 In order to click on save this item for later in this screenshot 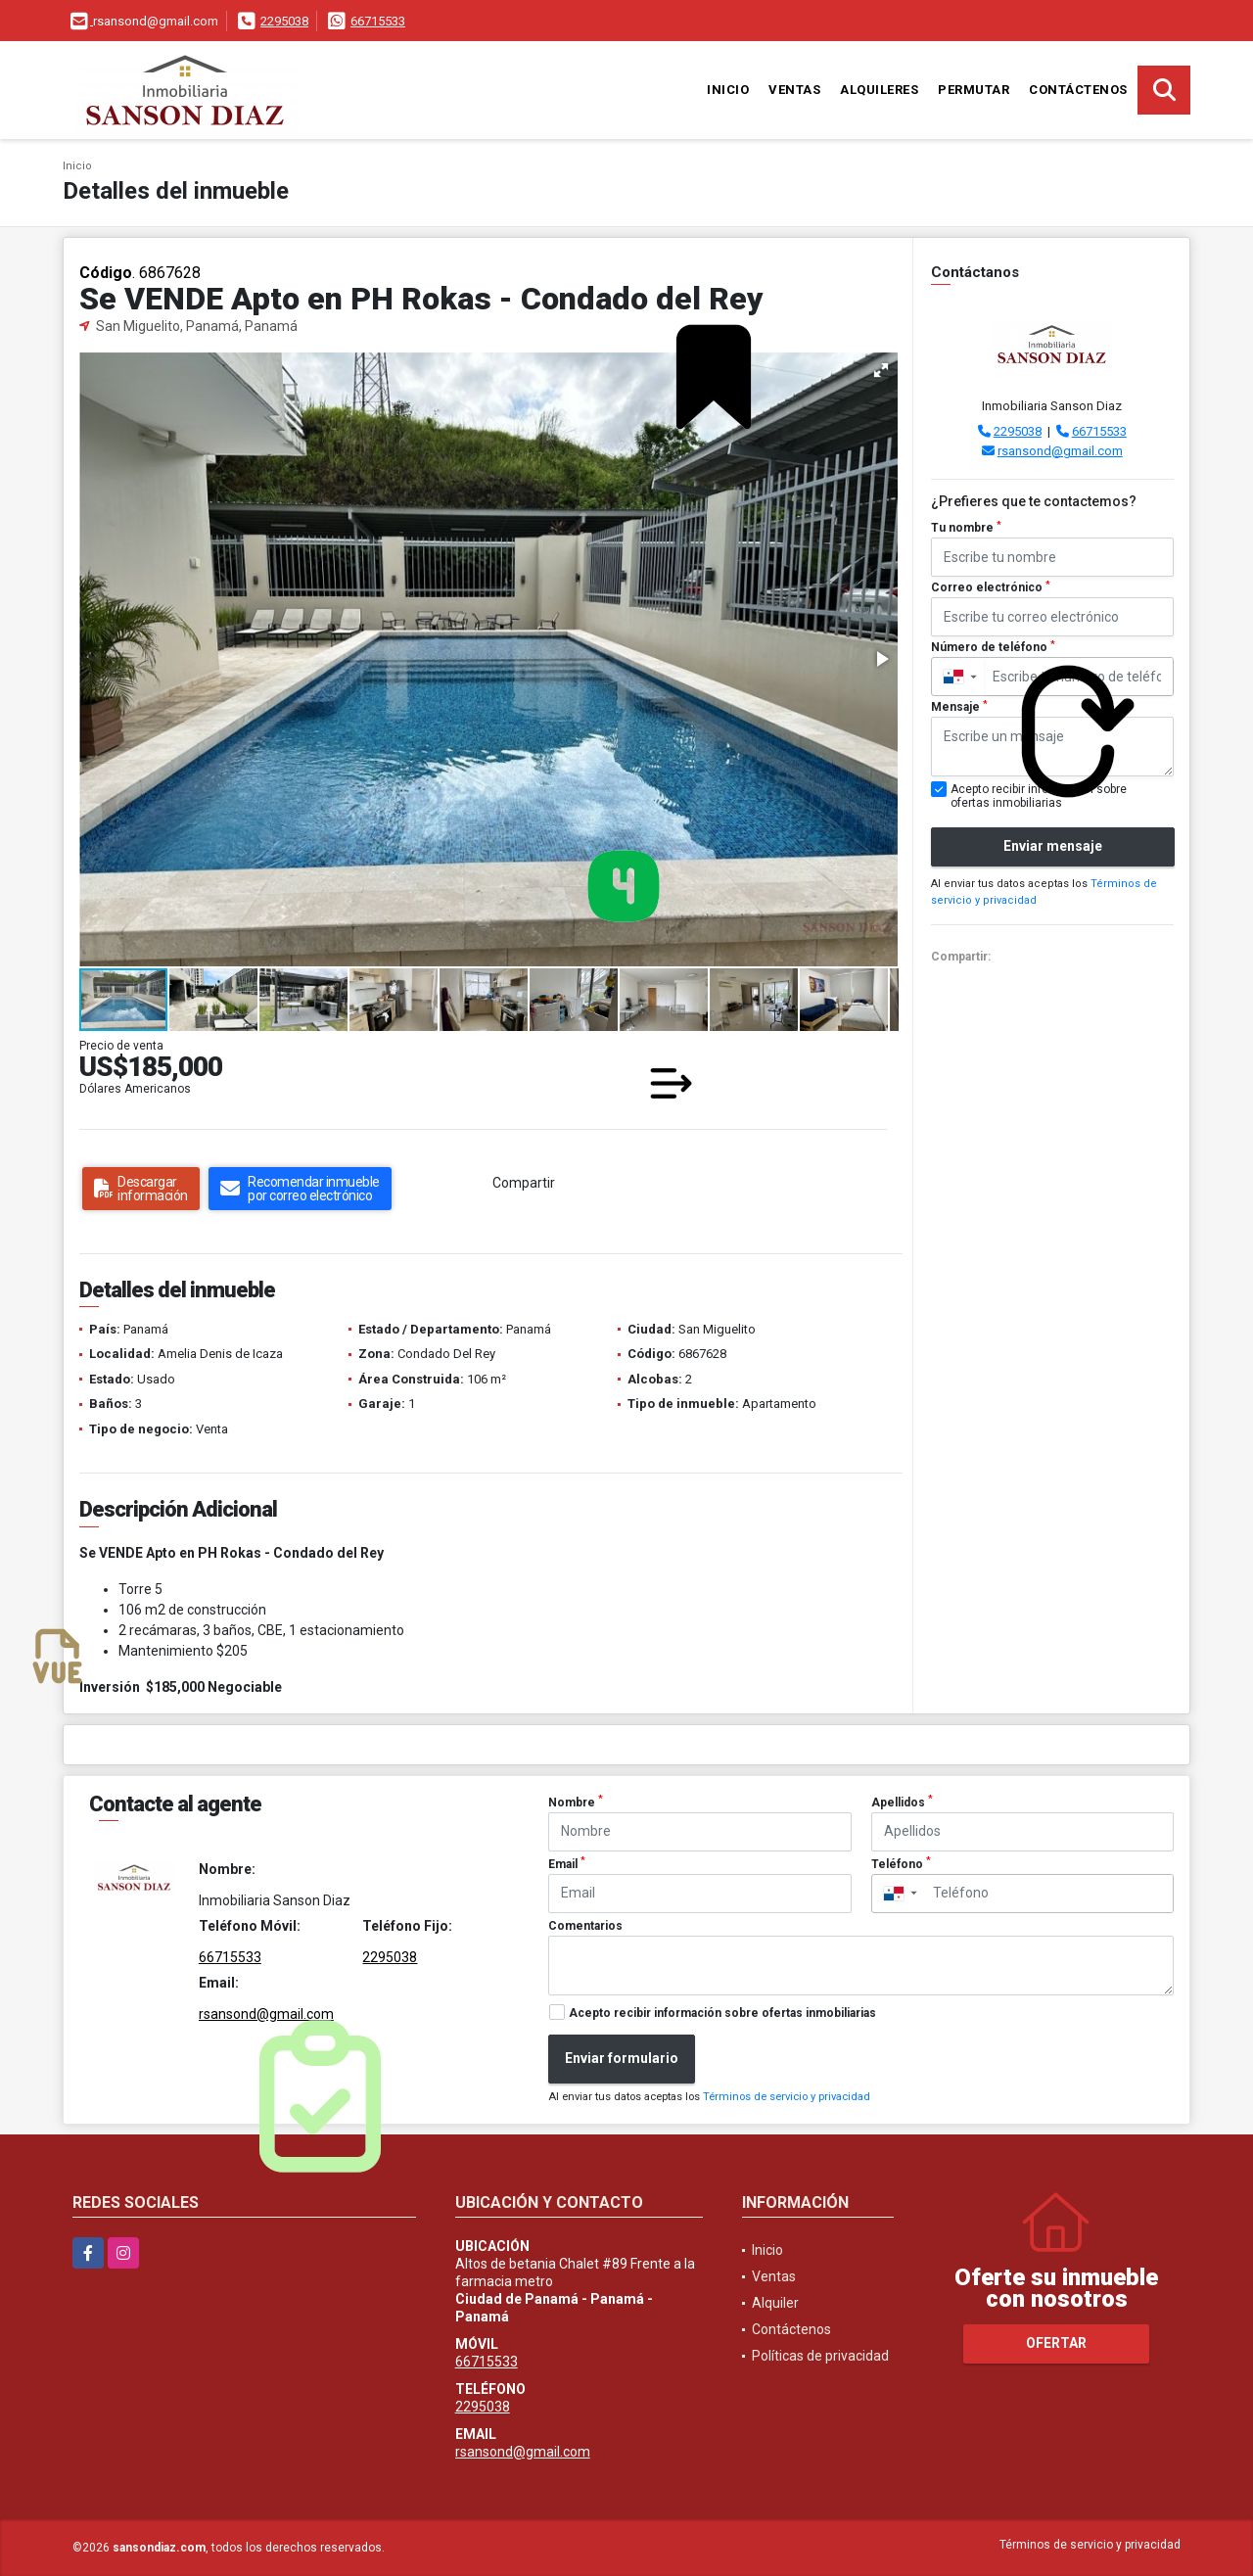, I will do `click(714, 377)`.